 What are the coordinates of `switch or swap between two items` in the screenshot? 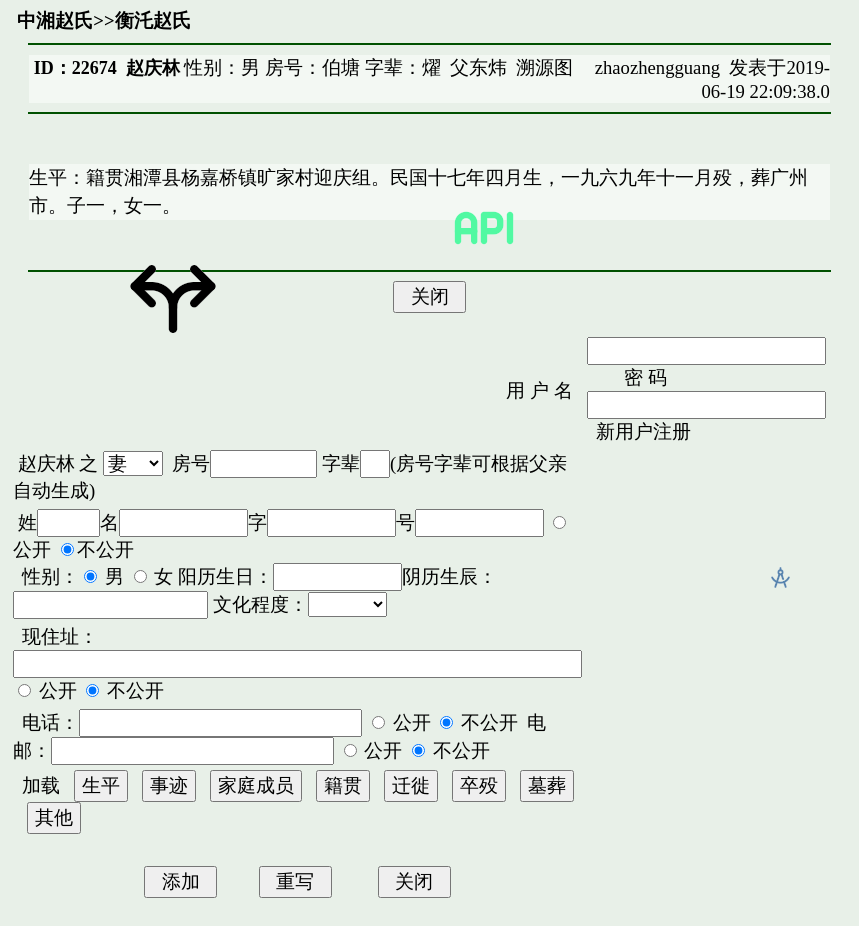 It's located at (173, 299).